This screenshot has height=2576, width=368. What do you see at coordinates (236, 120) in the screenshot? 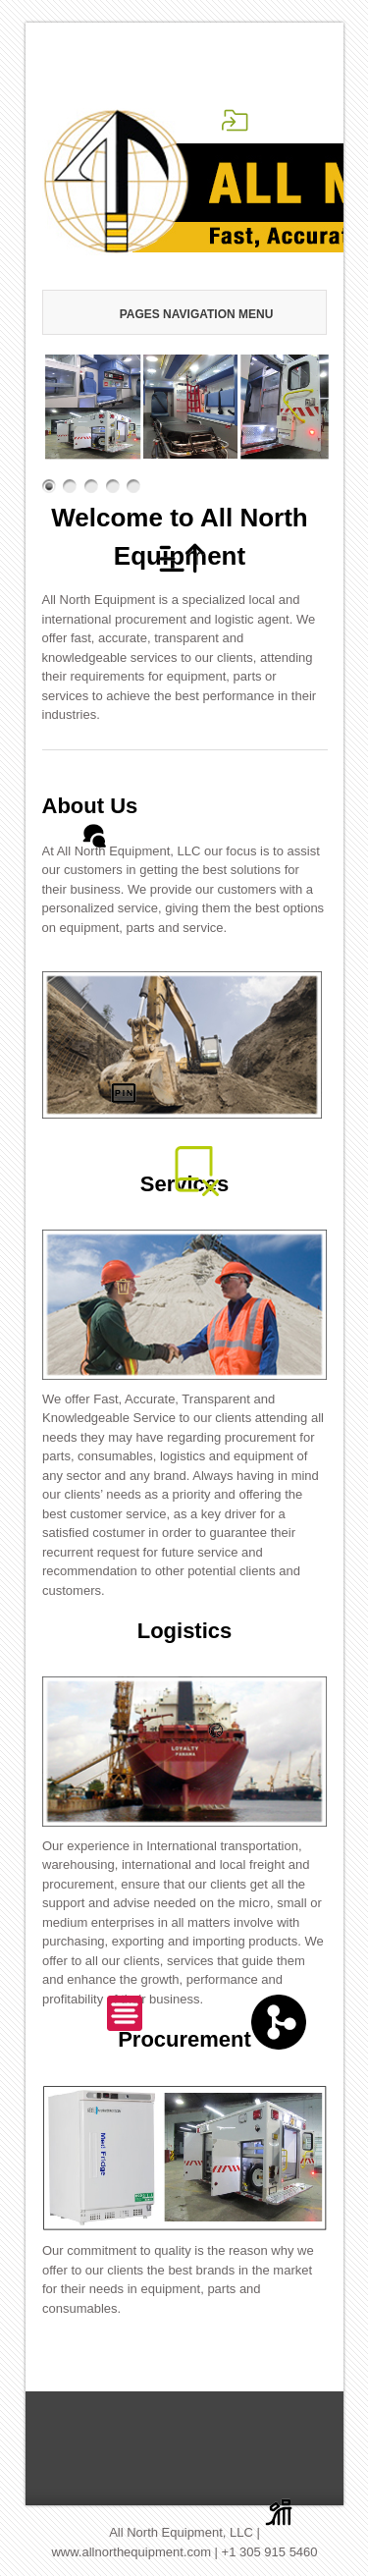
I see `access a linked or shortcut folder` at bounding box center [236, 120].